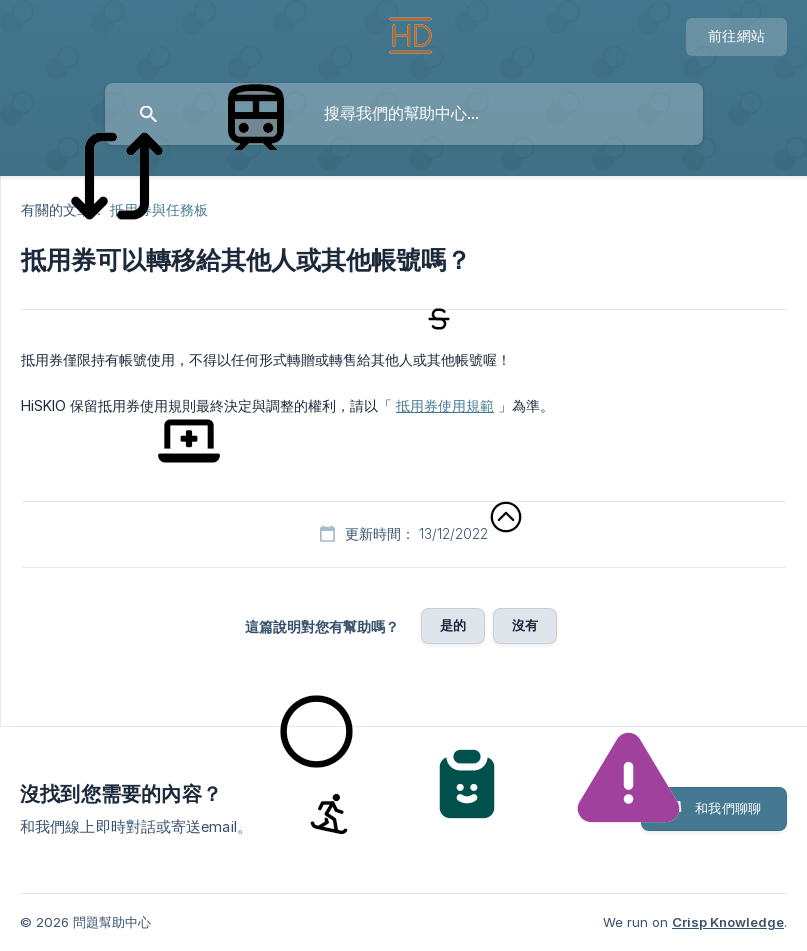  What do you see at coordinates (329, 814) in the screenshot?
I see `access snowboarding or winter sports content` at bounding box center [329, 814].